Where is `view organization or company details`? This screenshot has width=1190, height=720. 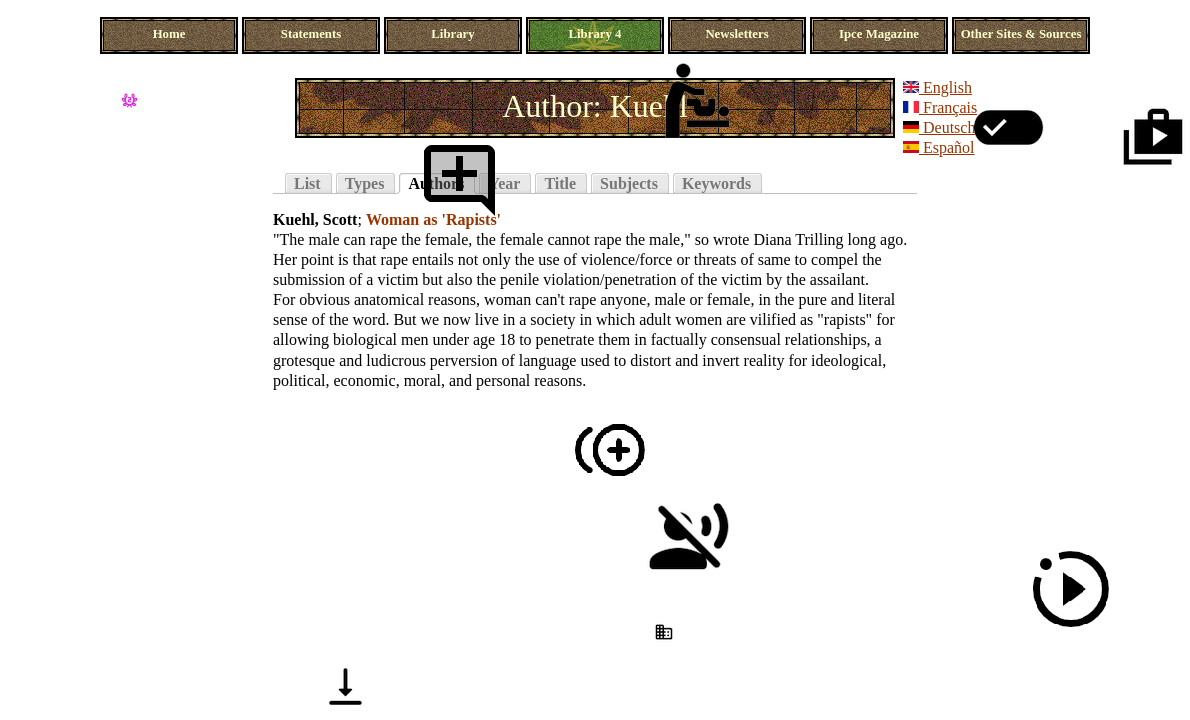 view organization or company details is located at coordinates (664, 632).